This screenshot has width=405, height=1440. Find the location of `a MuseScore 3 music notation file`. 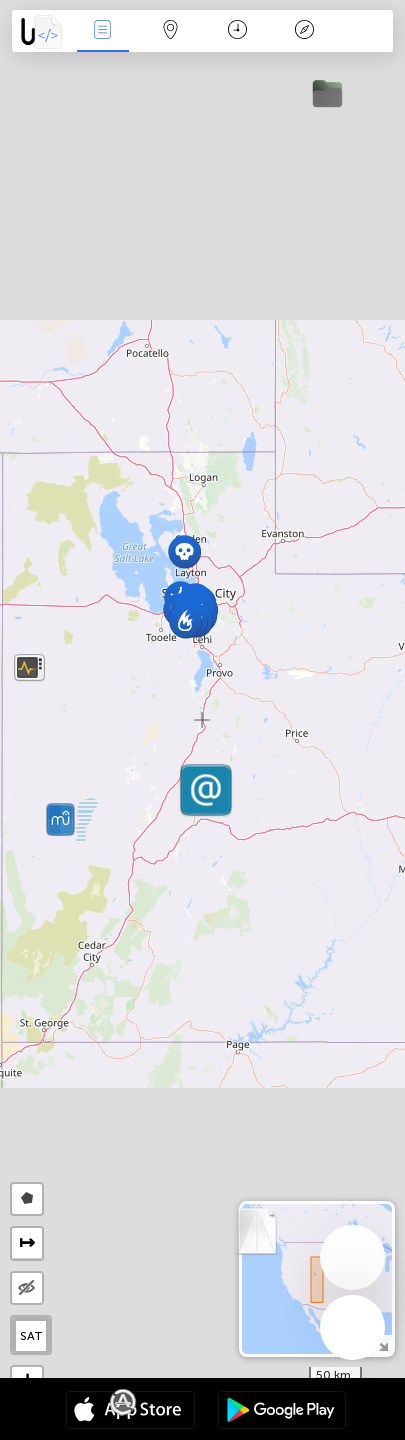

a MuseScore 3 music notation file is located at coordinates (60, 819).